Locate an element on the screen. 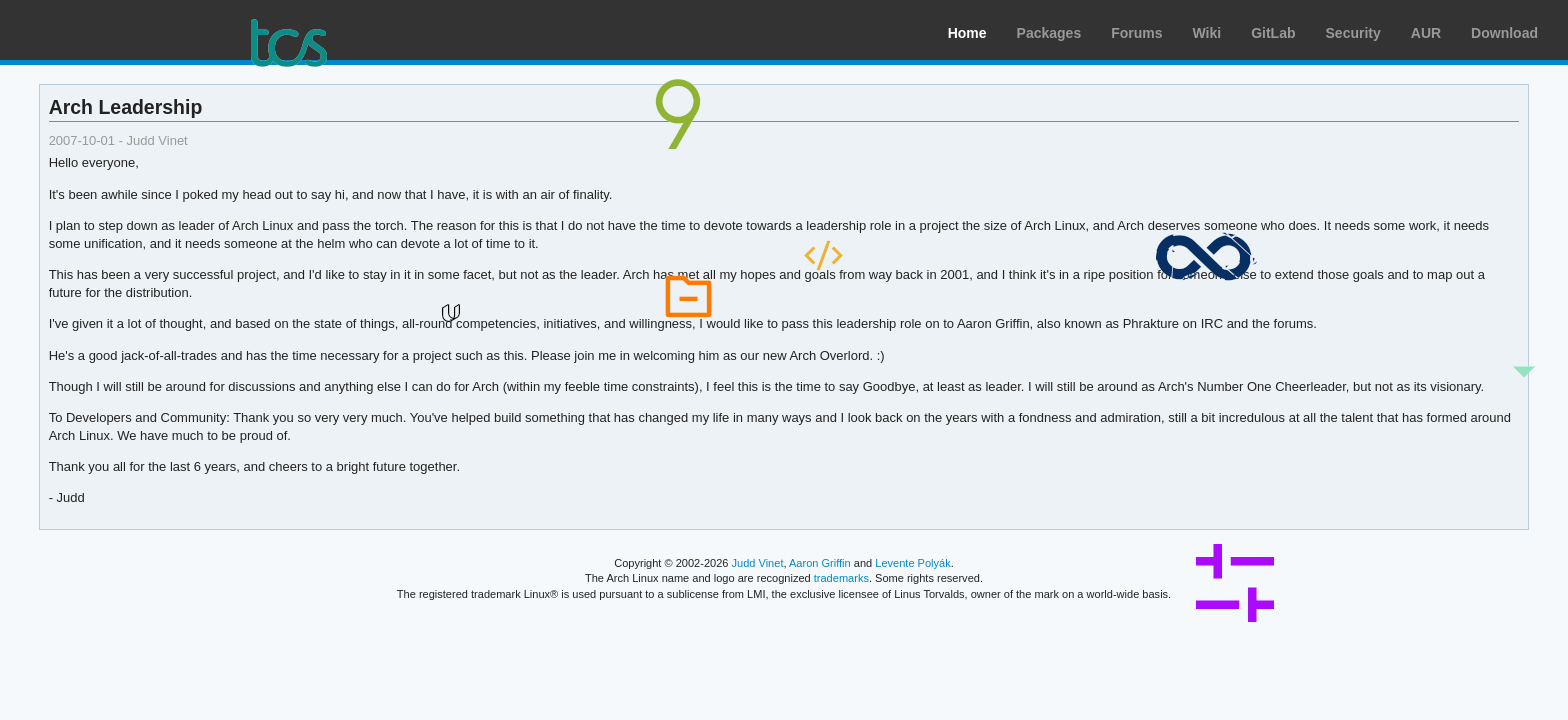 This screenshot has width=1568, height=720. expand a dropdown menu is located at coordinates (1524, 372).